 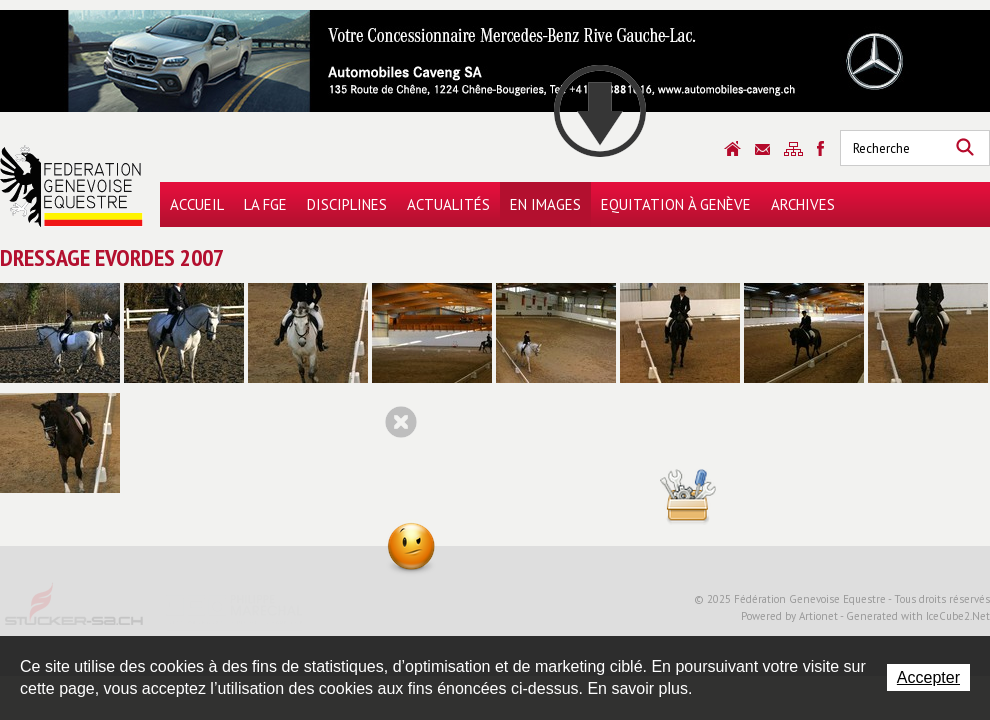 What do you see at coordinates (688, 497) in the screenshot?
I see `access additional system preferences` at bounding box center [688, 497].